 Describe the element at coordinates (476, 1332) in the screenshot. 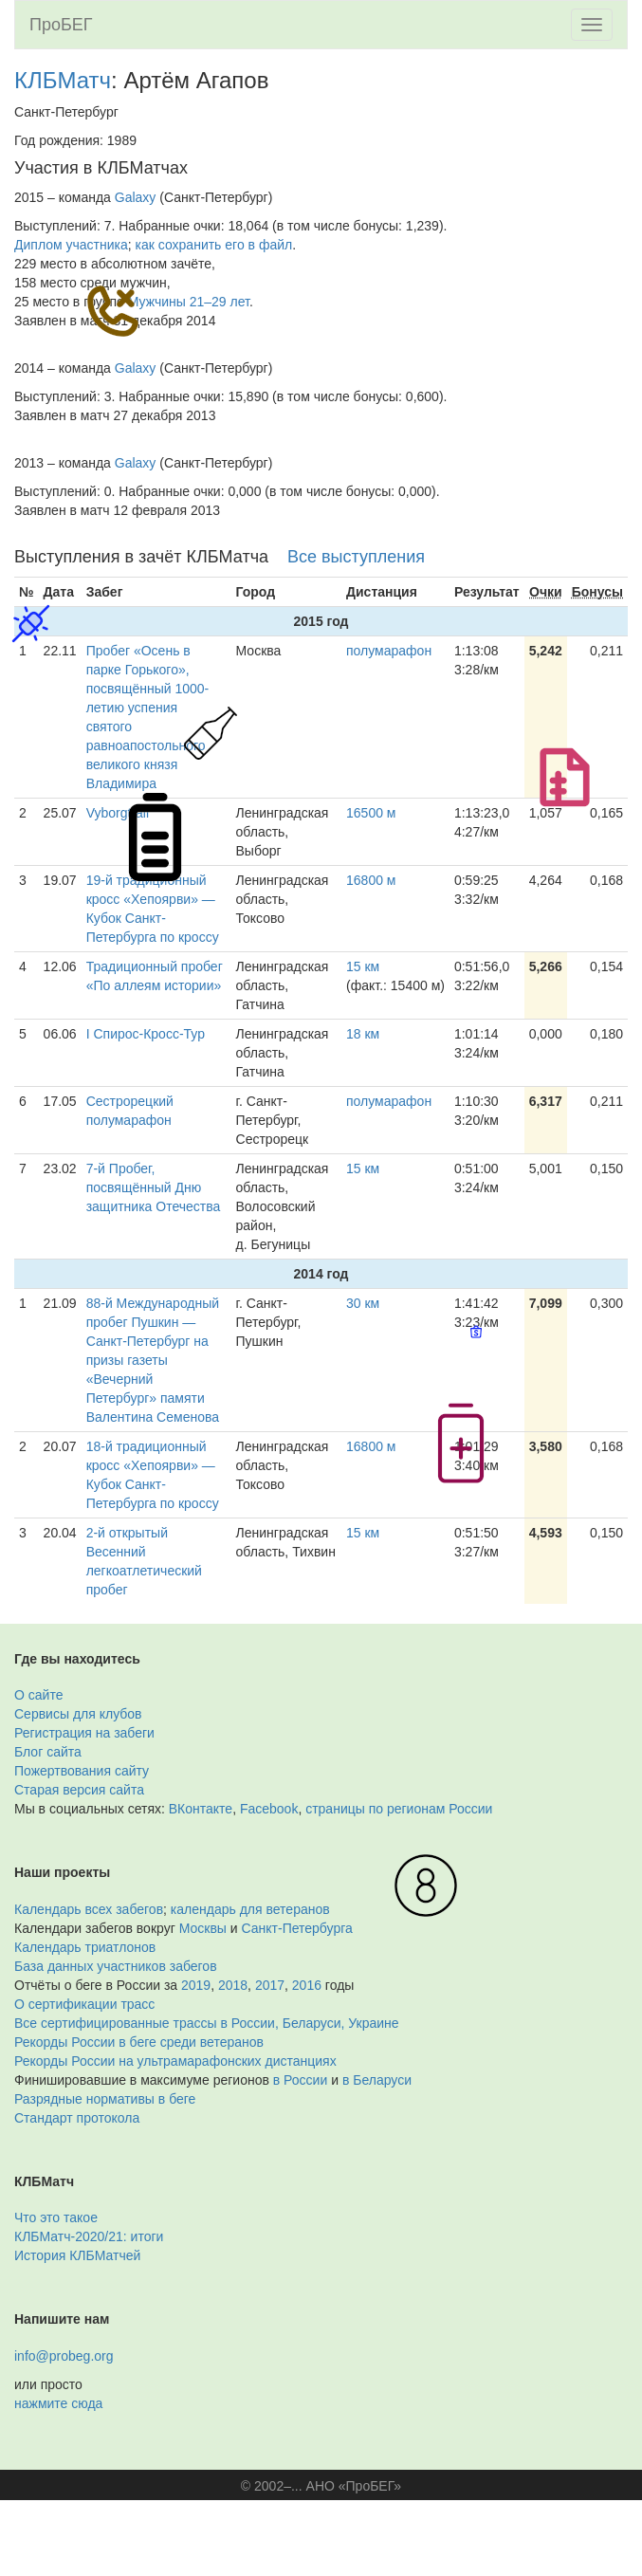

I see `open the Shopee shopping app` at that location.